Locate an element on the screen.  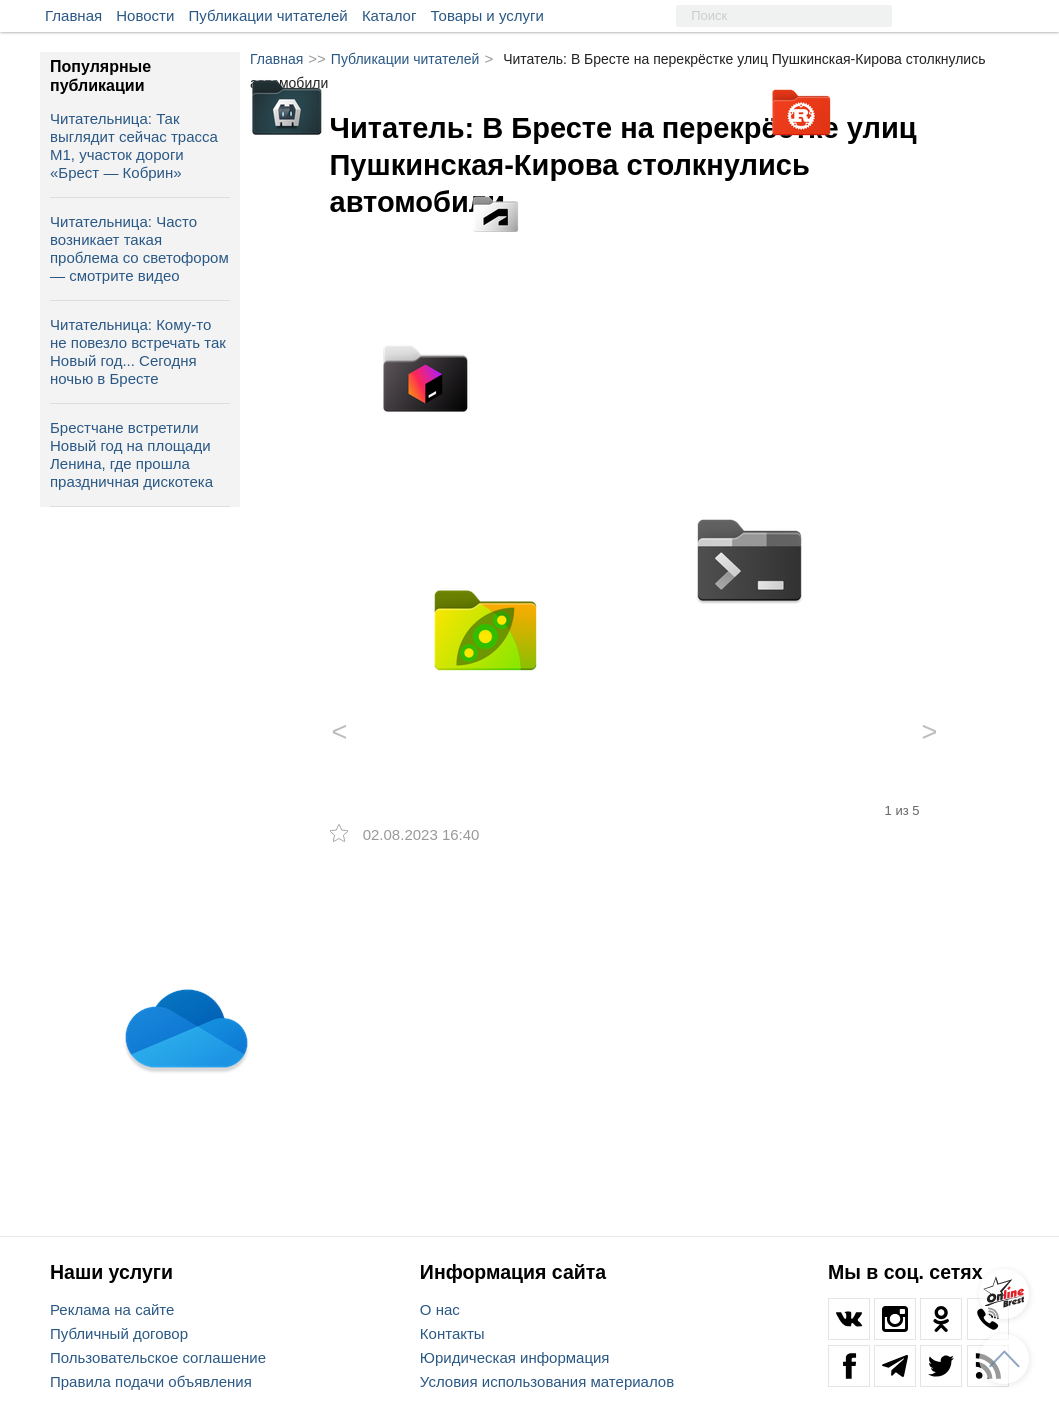
open folder containing rust programming projects is located at coordinates (801, 114).